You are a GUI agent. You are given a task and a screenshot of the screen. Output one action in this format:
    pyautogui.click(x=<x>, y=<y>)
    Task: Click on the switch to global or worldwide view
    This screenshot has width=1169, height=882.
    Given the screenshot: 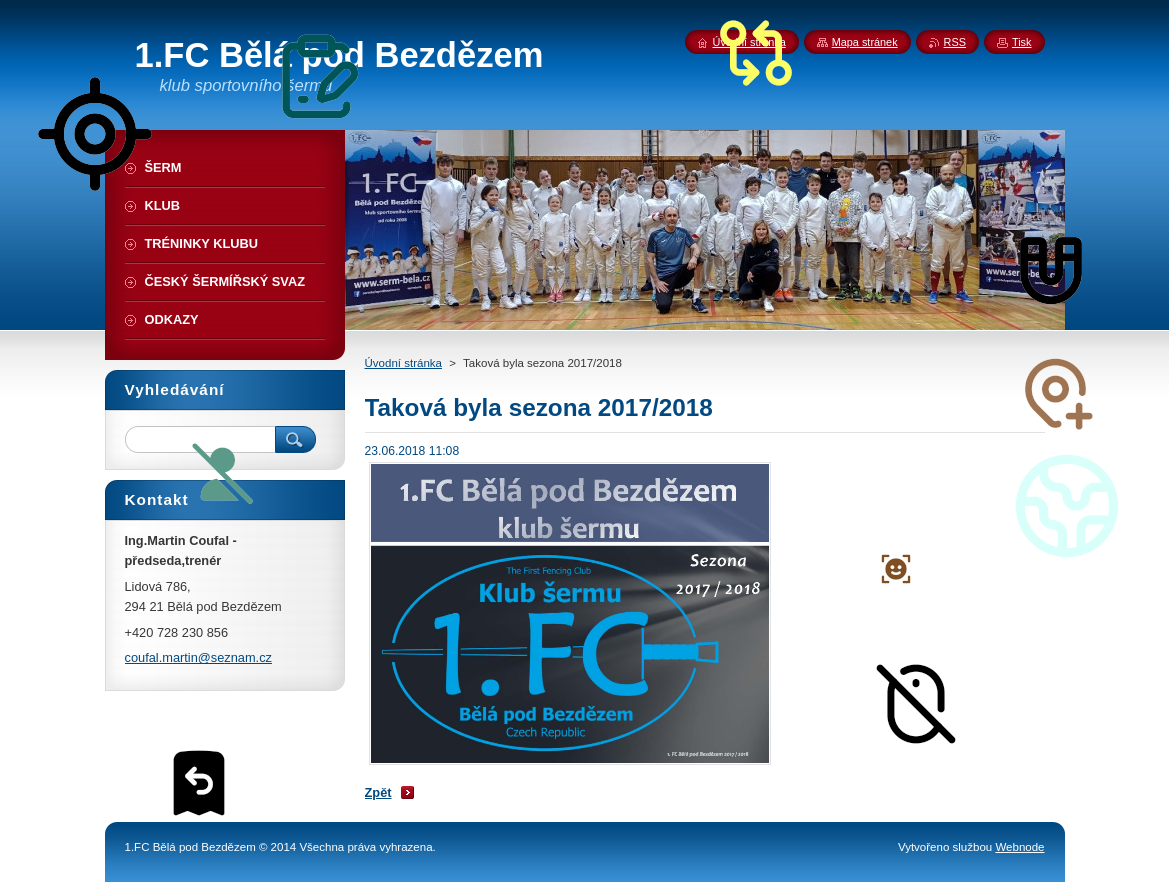 What is the action you would take?
    pyautogui.click(x=1067, y=506)
    